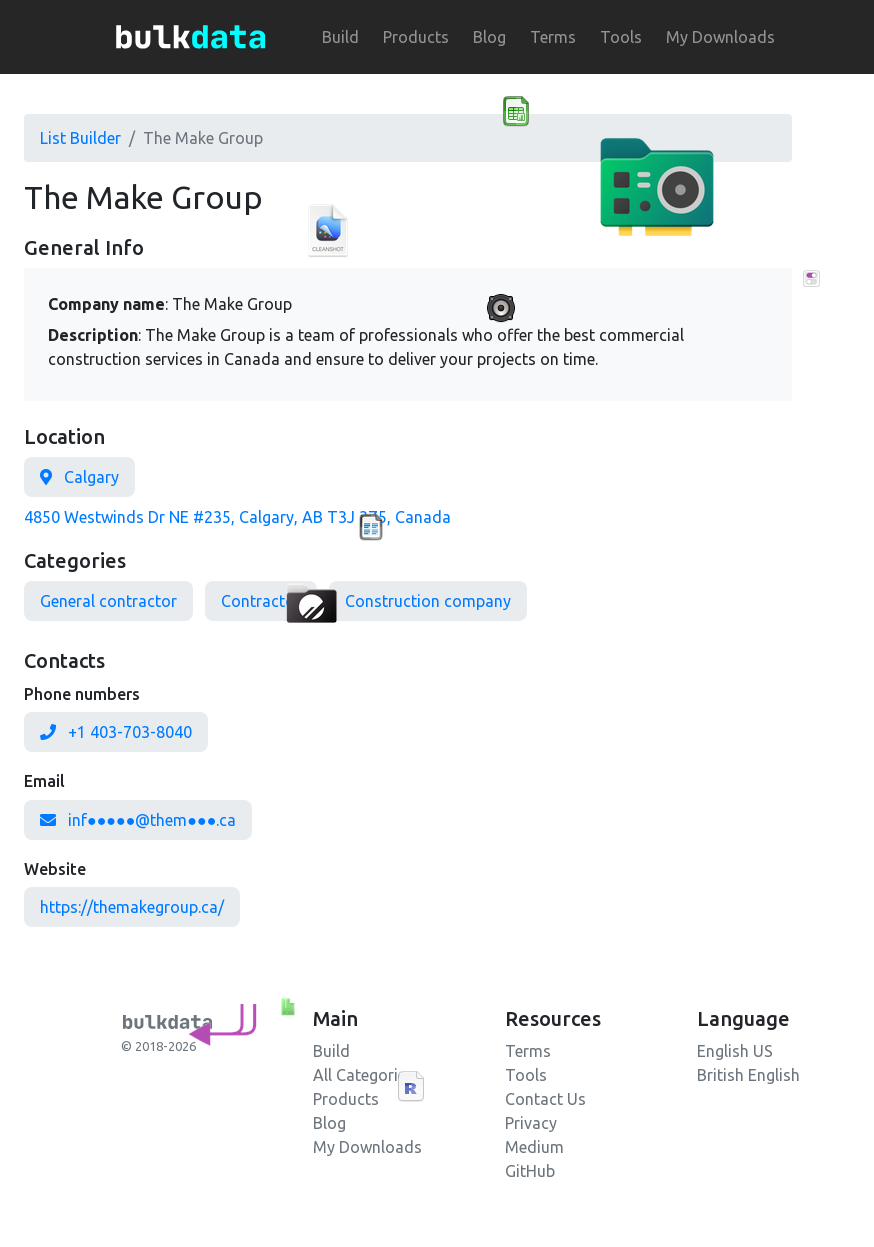 This screenshot has width=874, height=1247. I want to click on an R programming language source file, so click(411, 1086).